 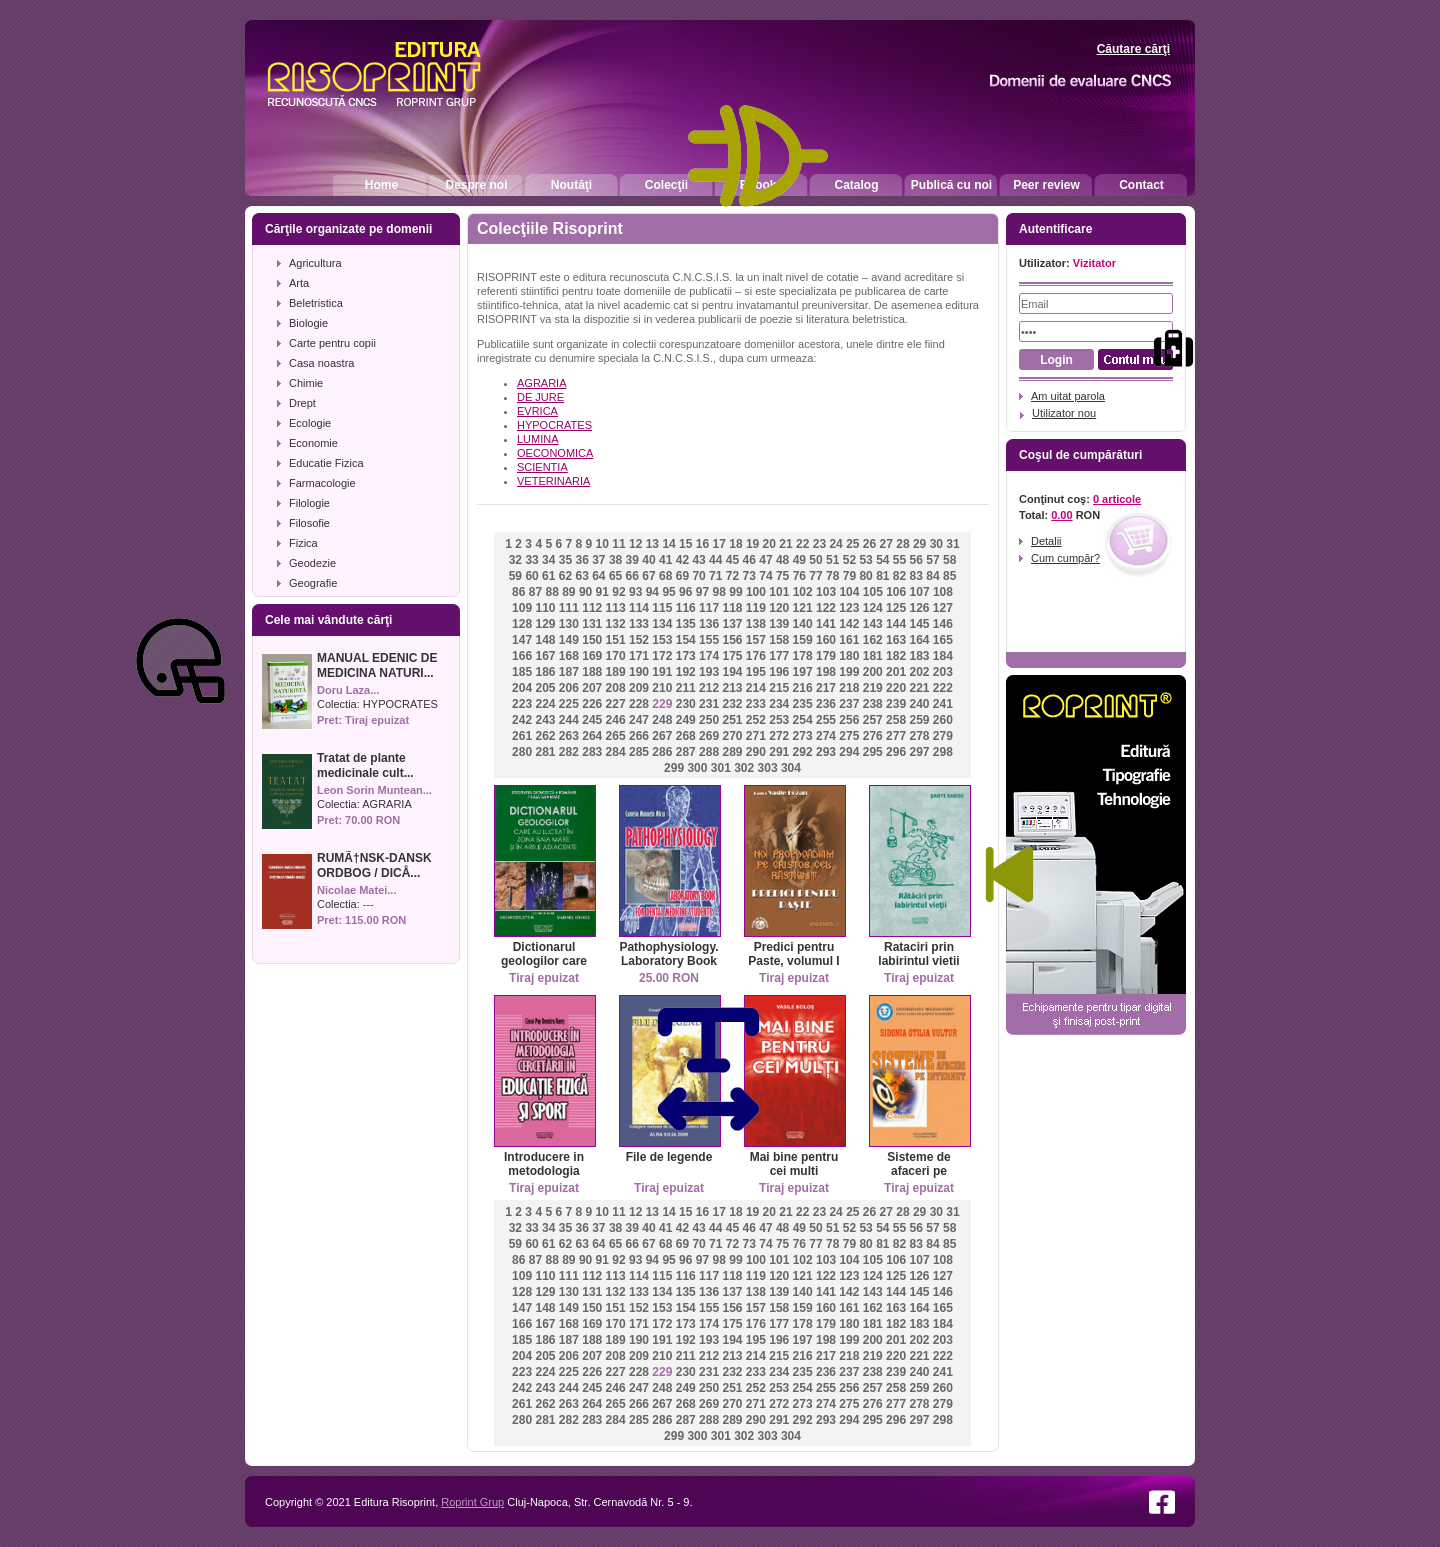 I want to click on access football or sports content, so click(x=180, y=662).